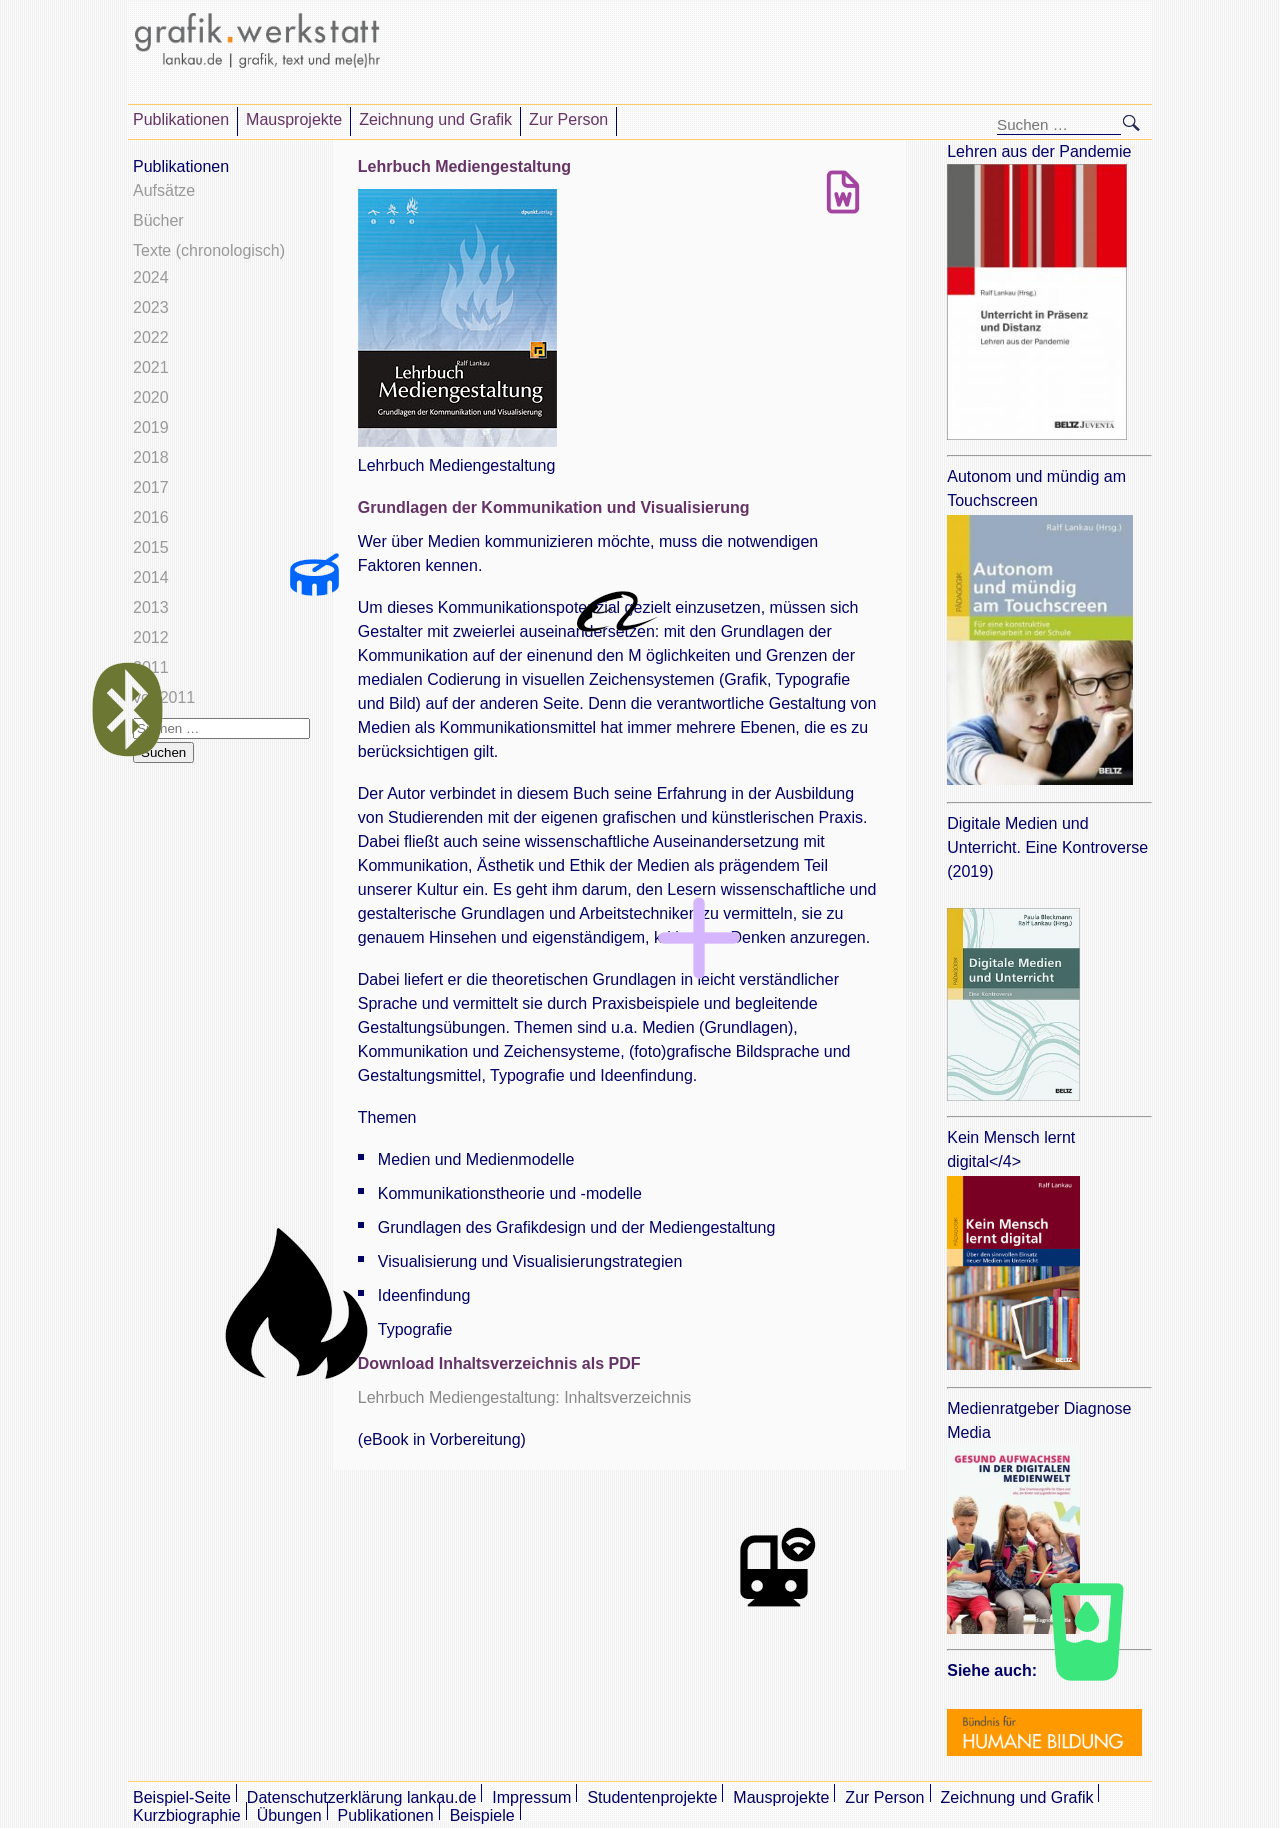 This screenshot has width=1280, height=1828. What do you see at coordinates (127, 709) in the screenshot?
I see `toggle bluetooth connectivity on or off` at bounding box center [127, 709].